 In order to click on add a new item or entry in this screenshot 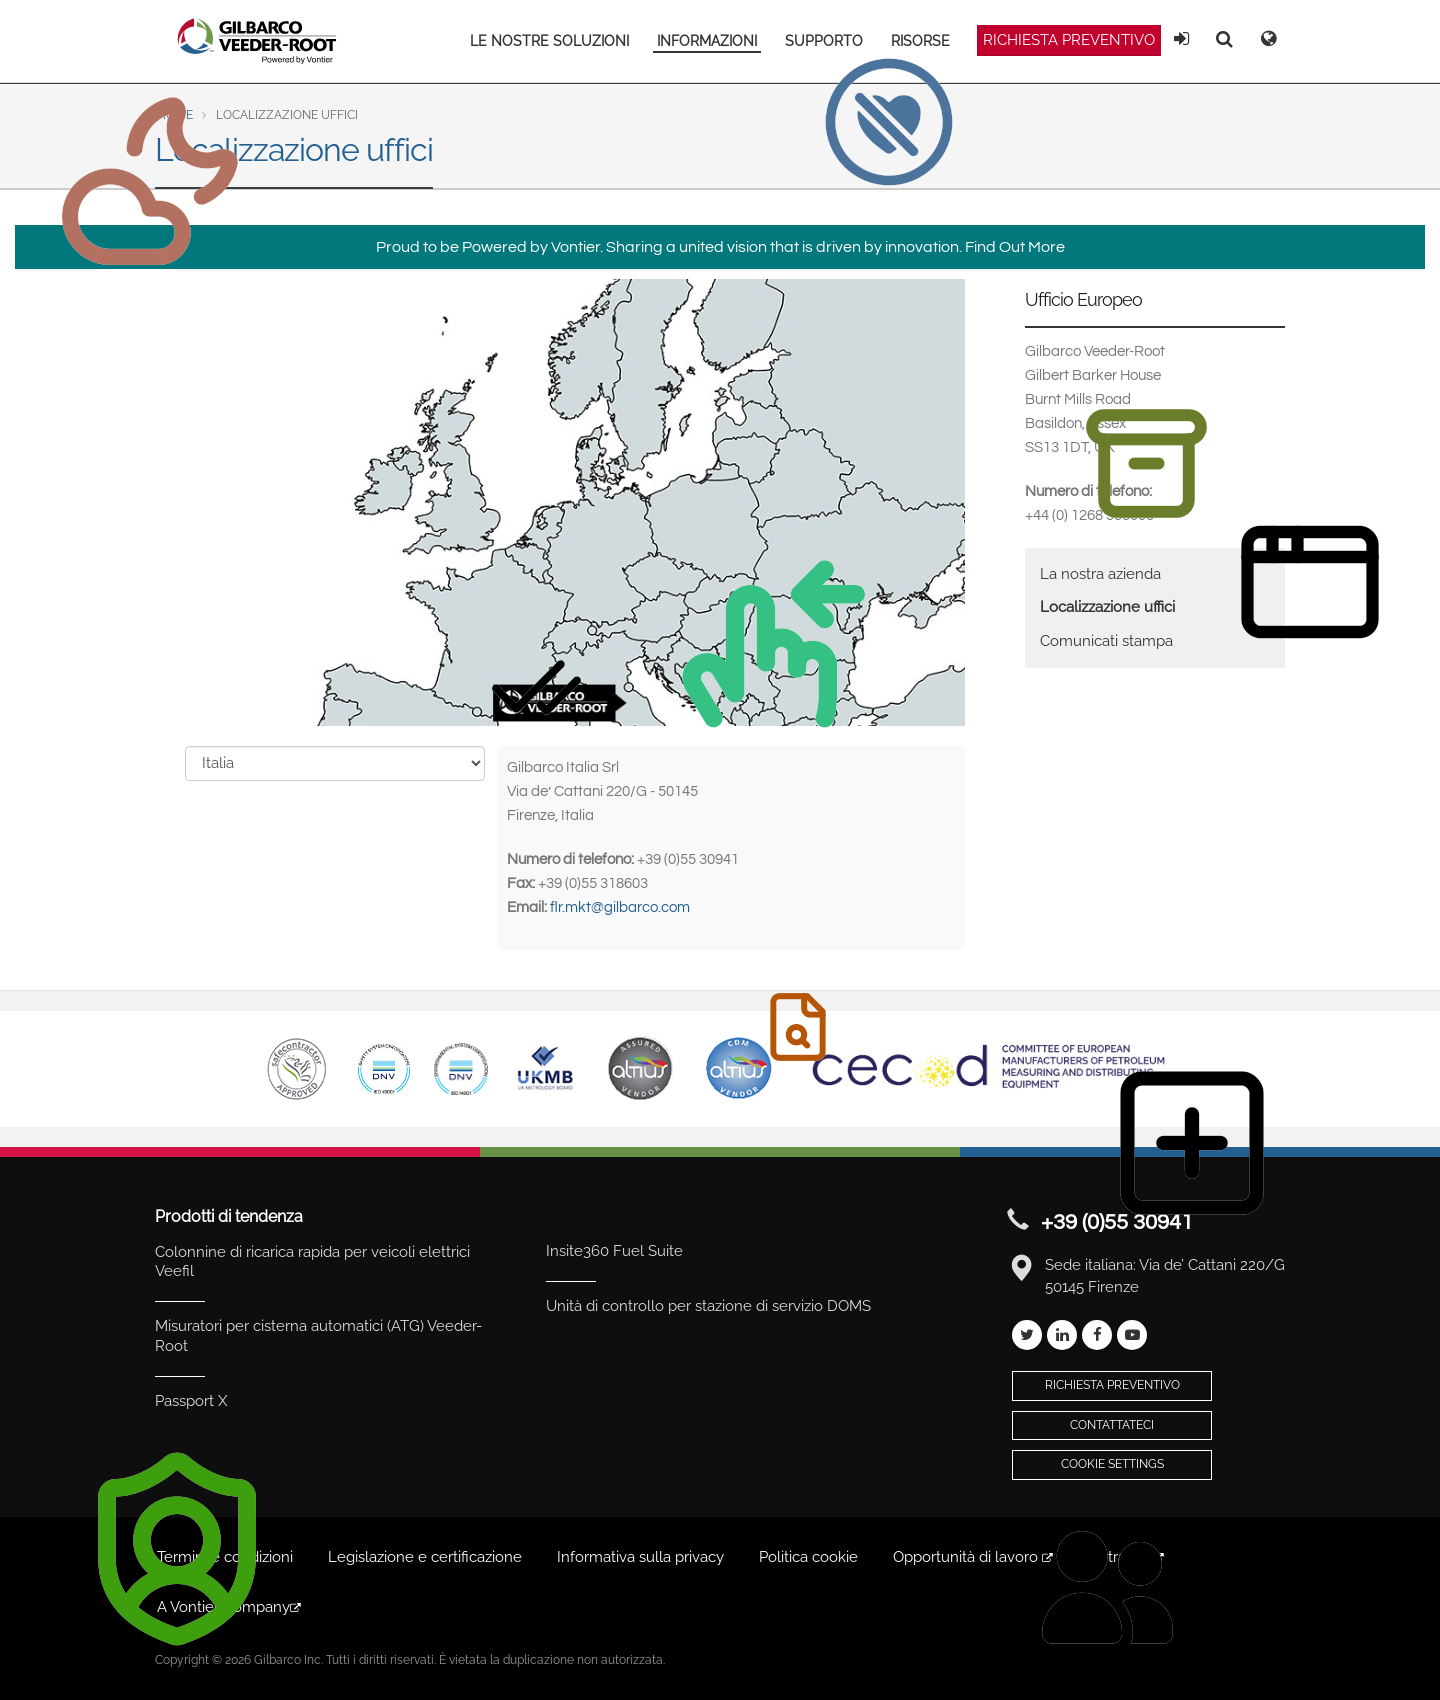, I will do `click(1192, 1143)`.